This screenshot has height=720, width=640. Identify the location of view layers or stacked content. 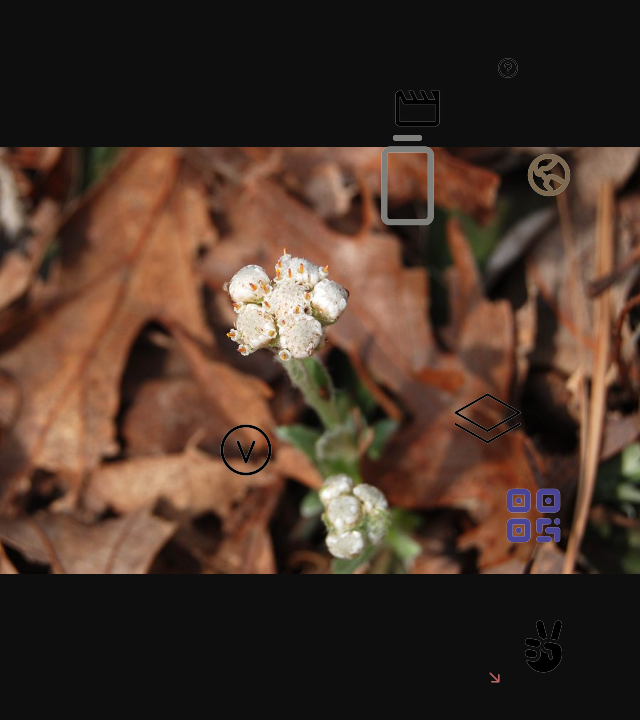
(487, 419).